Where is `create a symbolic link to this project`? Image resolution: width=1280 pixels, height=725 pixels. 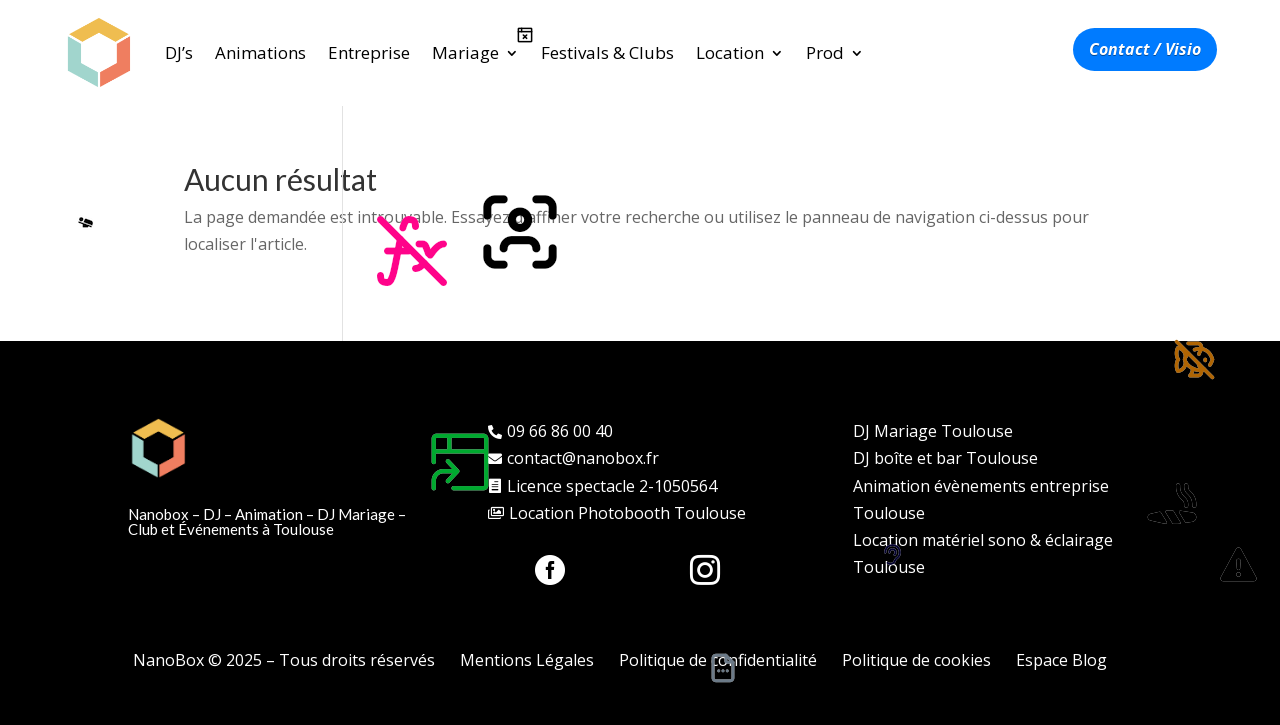 create a symbolic link to this project is located at coordinates (460, 462).